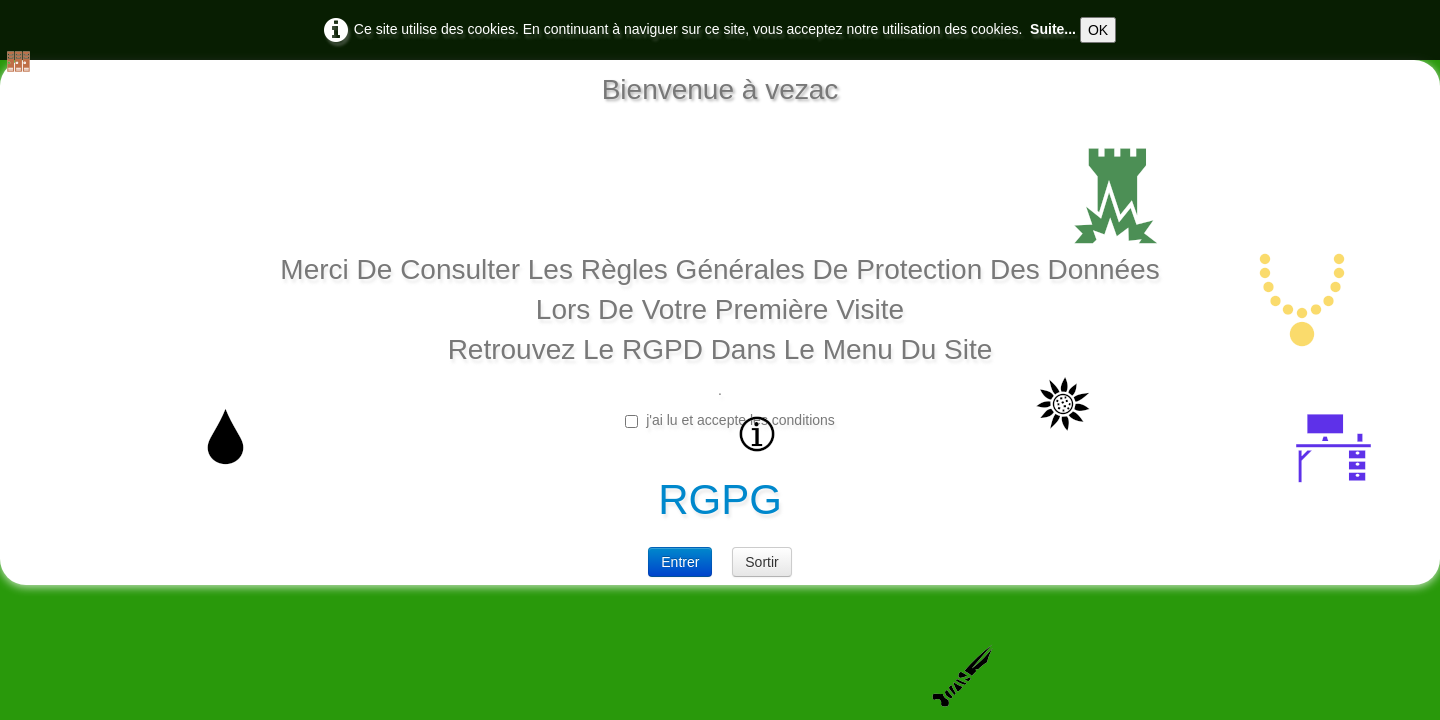 The width and height of the screenshot is (1440, 720). Describe the element at coordinates (18, 60) in the screenshot. I see `access storage lockers or compartments` at that location.